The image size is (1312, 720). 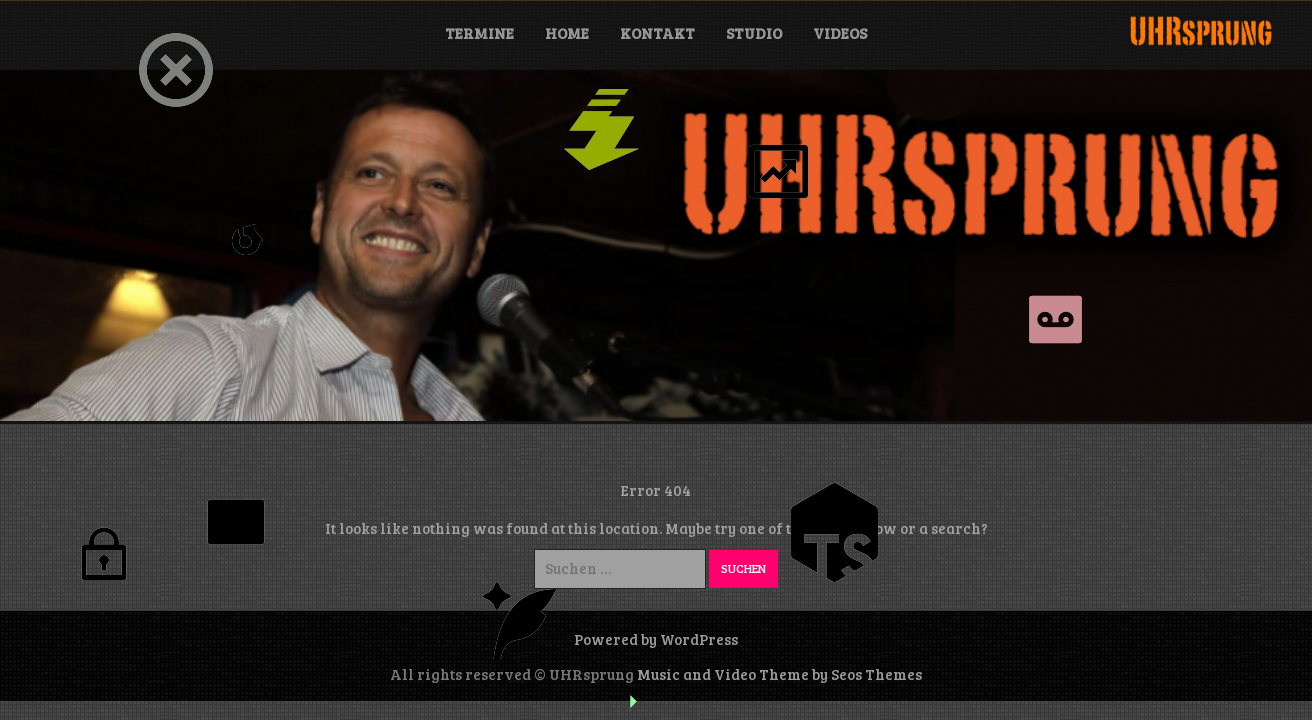 What do you see at coordinates (632, 701) in the screenshot?
I see `navigate to the next item or screen` at bounding box center [632, 701].